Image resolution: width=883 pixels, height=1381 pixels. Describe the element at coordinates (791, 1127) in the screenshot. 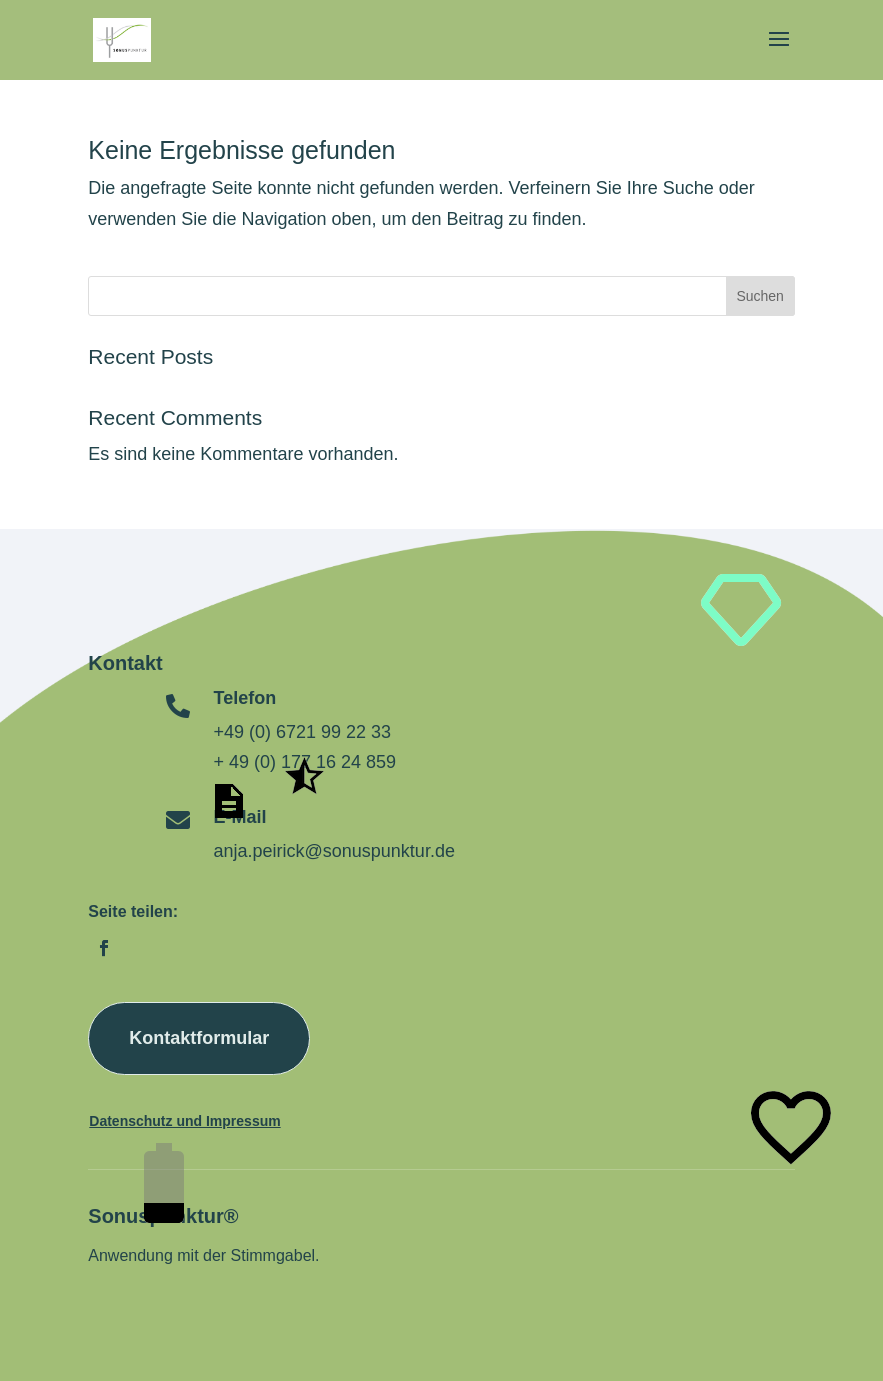

I see `add item to favorites` at that location.